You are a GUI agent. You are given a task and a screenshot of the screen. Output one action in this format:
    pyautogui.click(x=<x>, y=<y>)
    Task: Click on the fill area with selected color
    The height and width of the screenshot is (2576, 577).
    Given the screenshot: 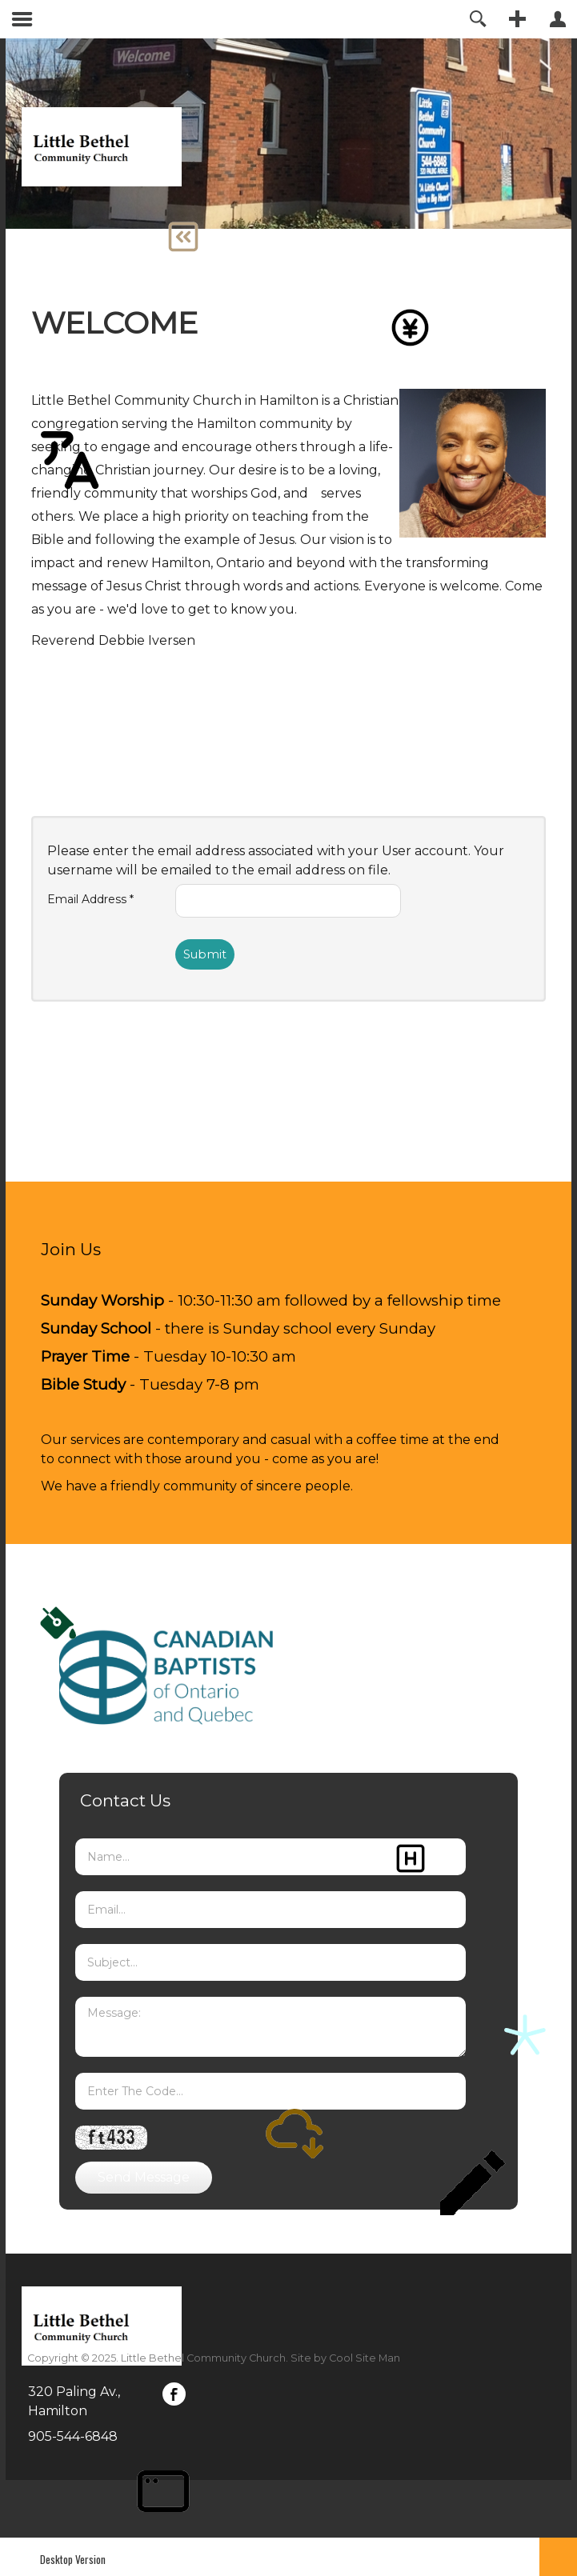 What is the action you would take?
    pyautogui.click(x=58, y=1624)
    